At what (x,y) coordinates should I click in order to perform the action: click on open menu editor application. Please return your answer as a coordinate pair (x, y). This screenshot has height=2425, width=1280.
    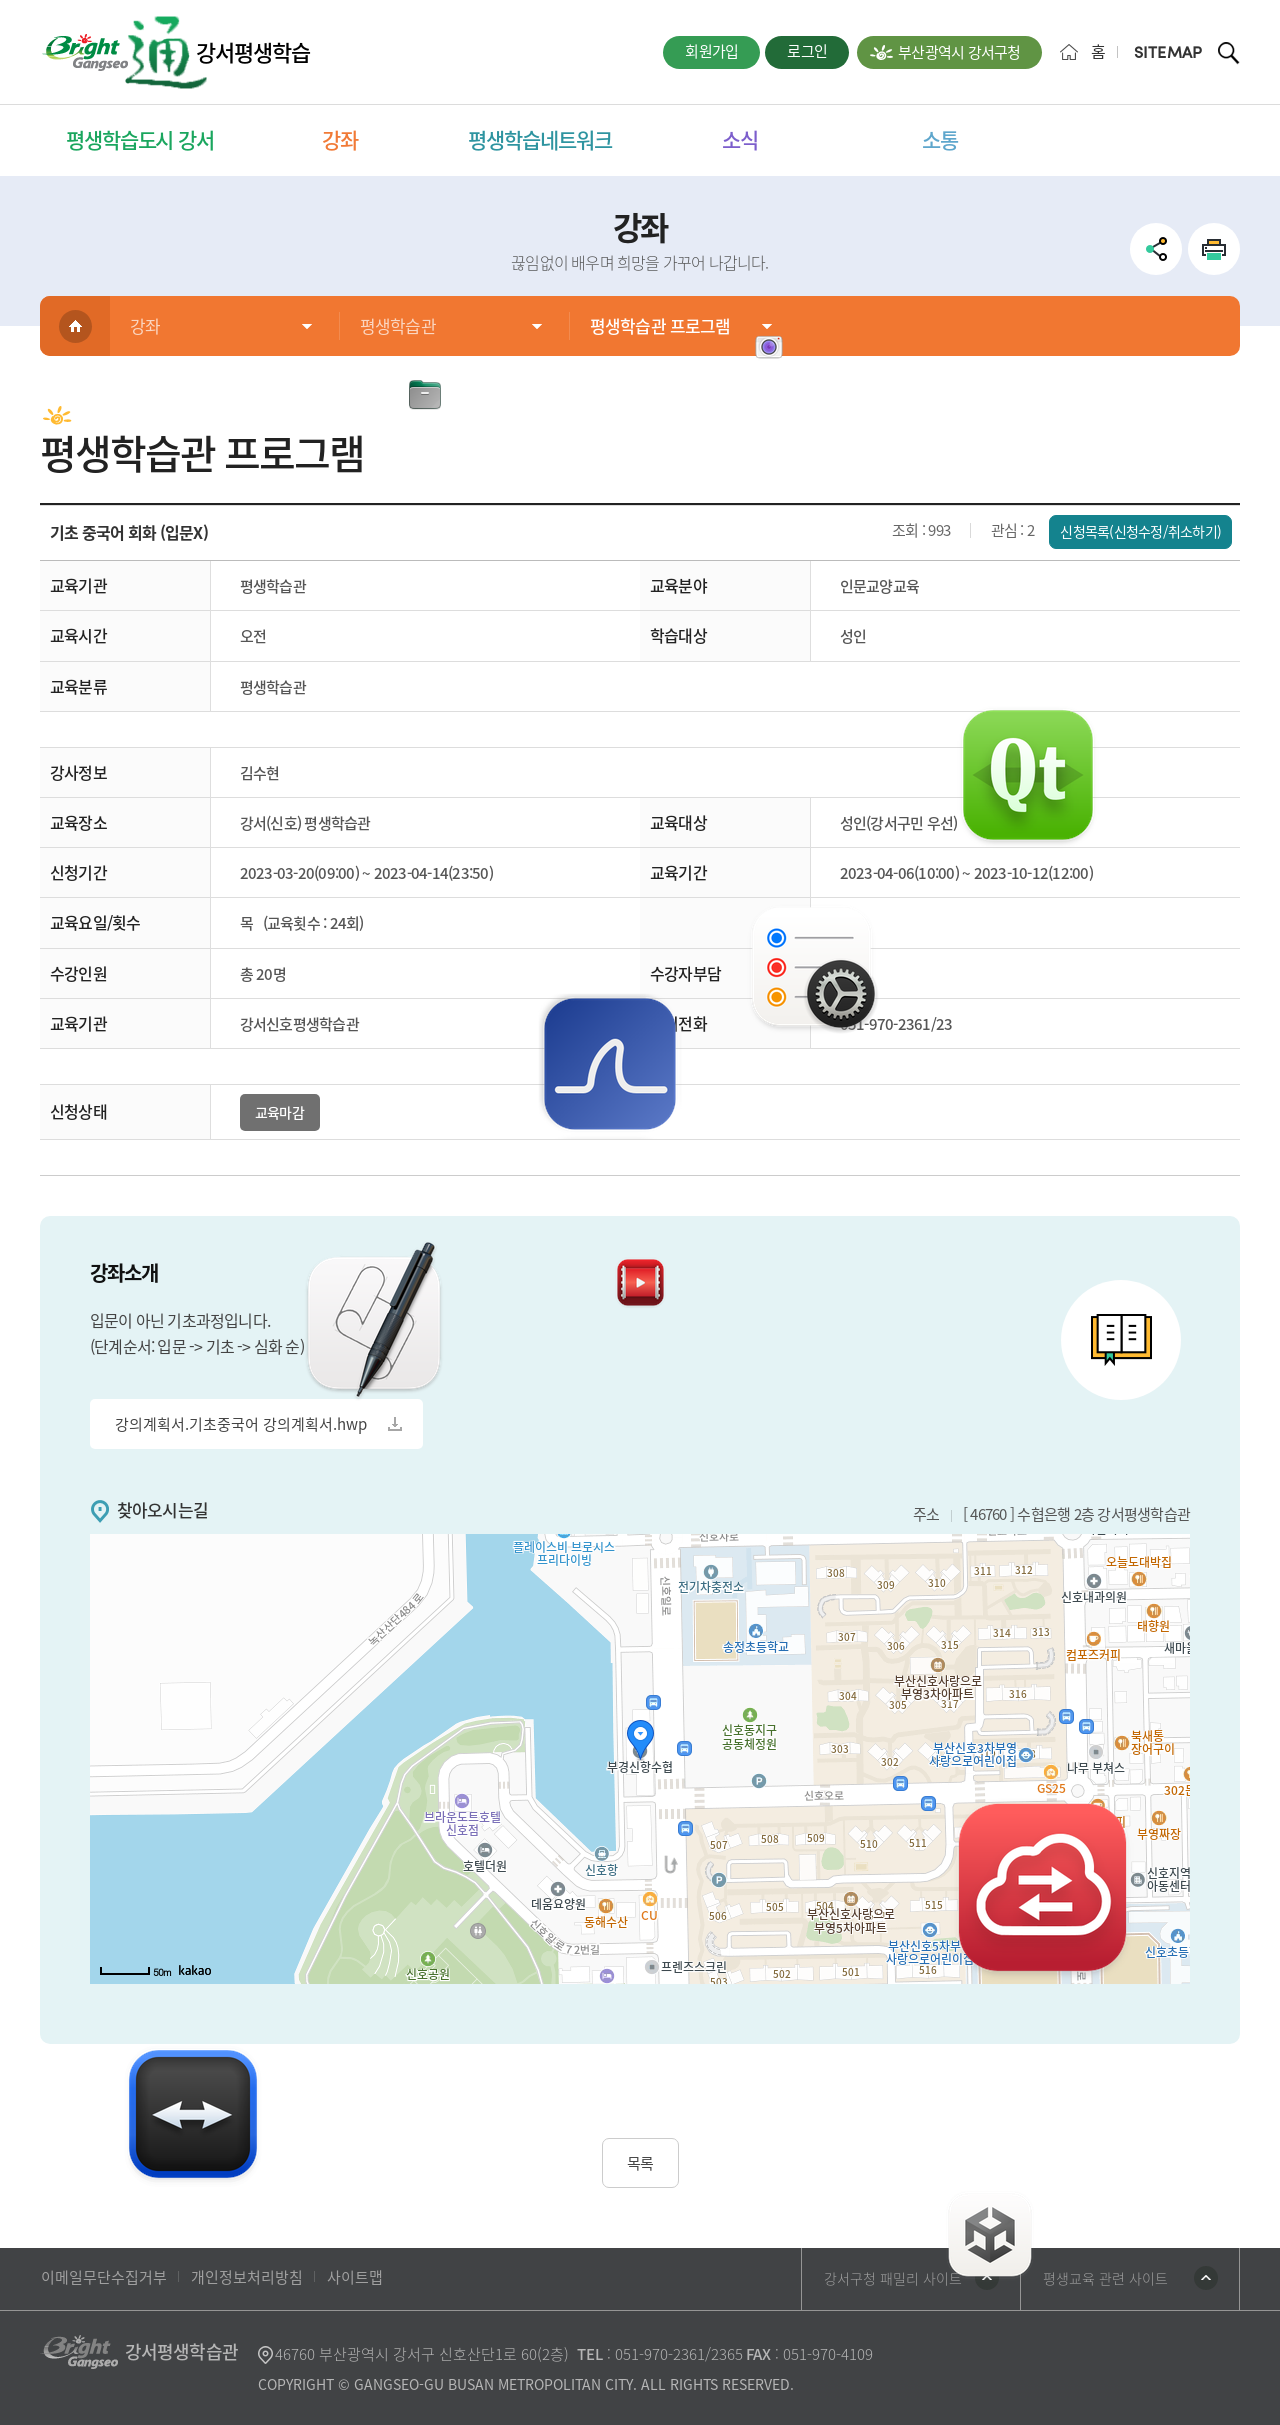
    Looking at the image, I should click on (811, 966).